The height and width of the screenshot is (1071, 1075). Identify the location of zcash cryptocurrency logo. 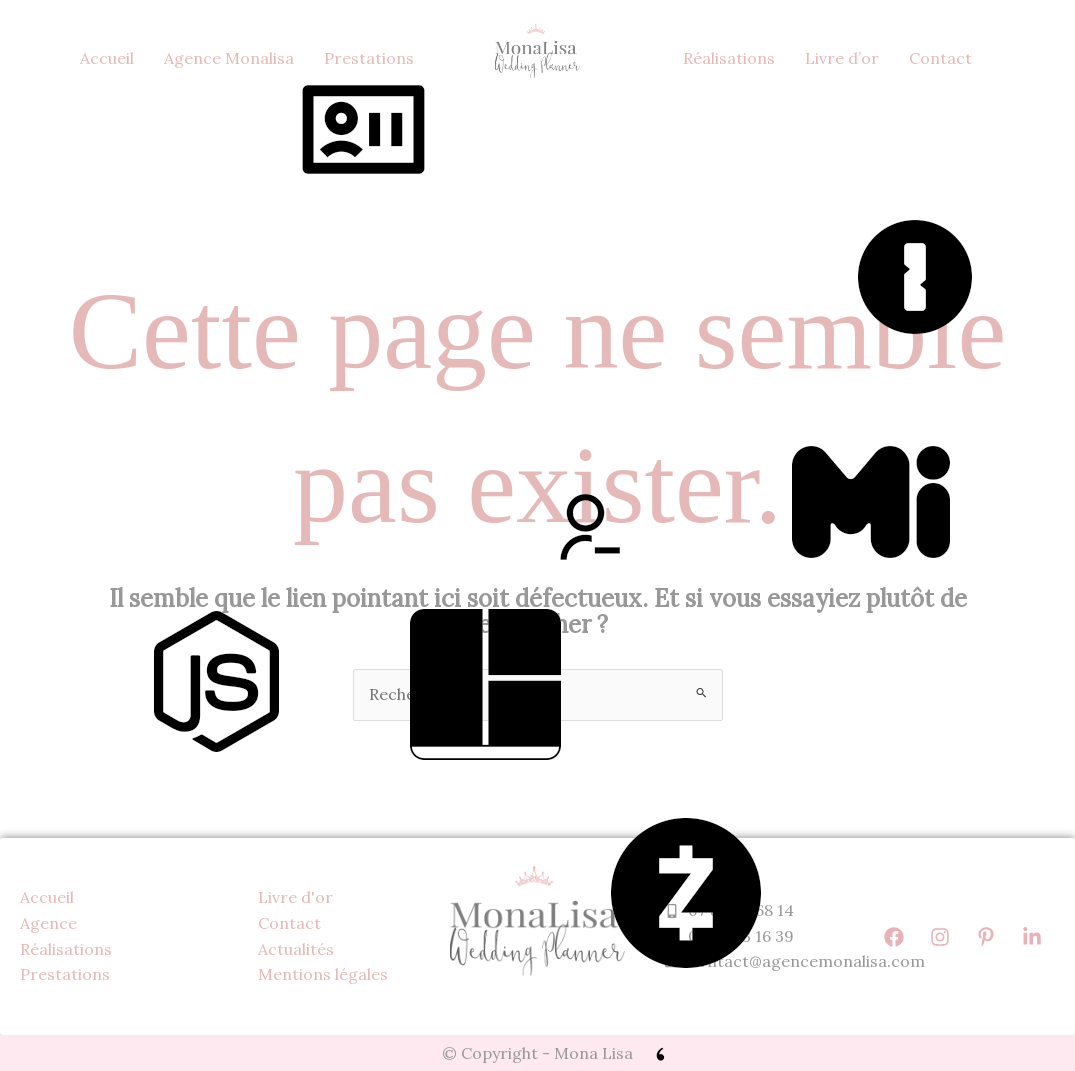
(686, 893).